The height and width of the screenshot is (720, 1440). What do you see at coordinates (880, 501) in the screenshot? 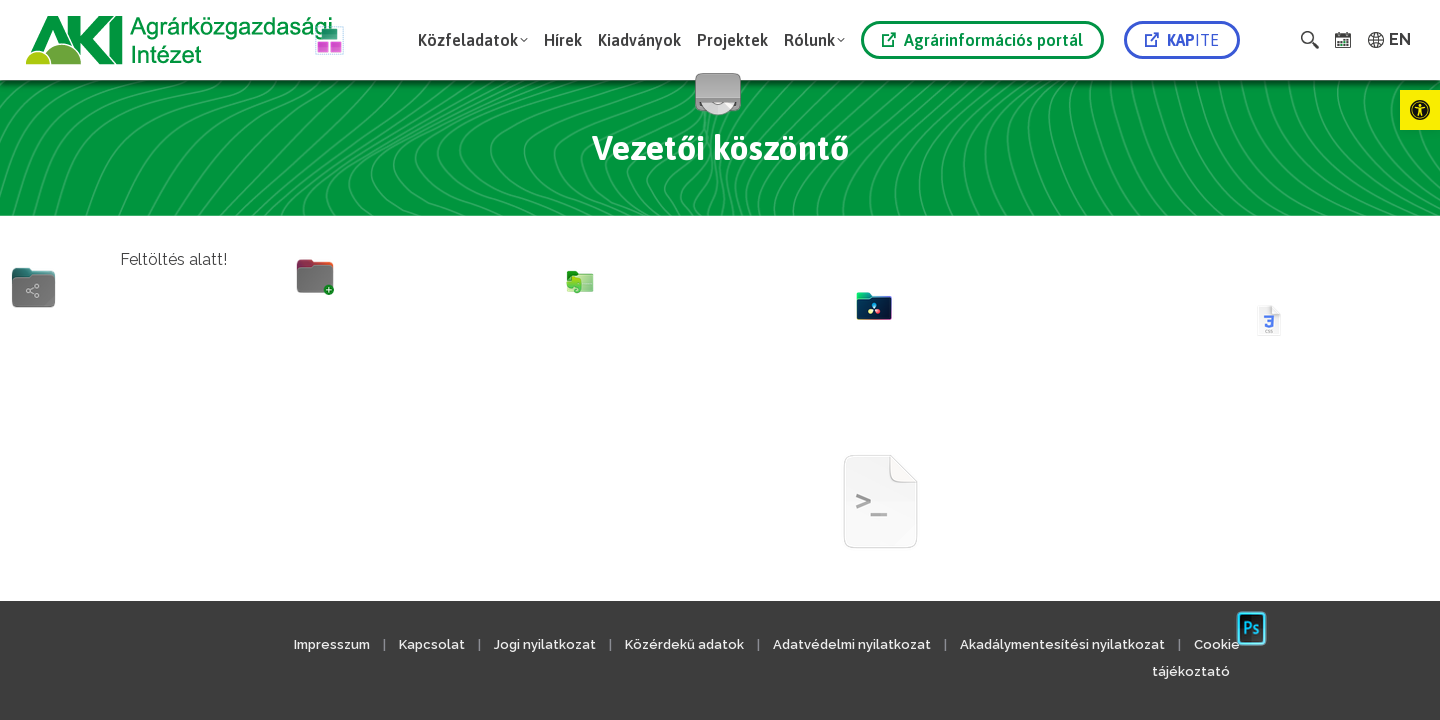
I see `shell script file type indicator` at bounding box center [880, 501].